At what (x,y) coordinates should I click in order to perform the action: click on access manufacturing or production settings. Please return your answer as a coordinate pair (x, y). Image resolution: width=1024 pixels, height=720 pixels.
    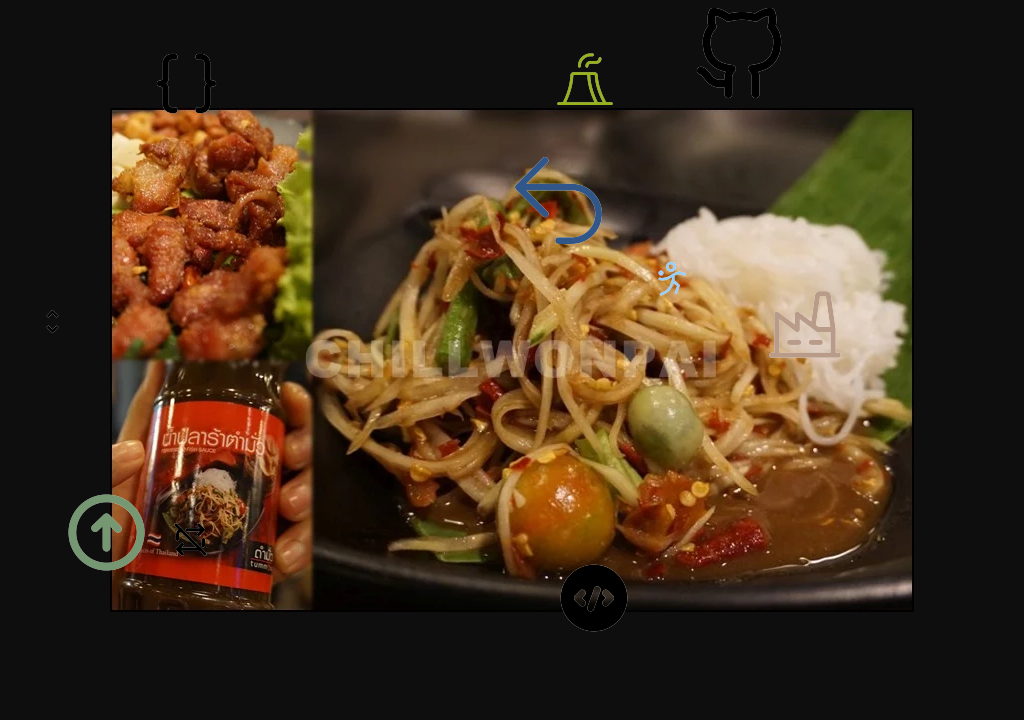
    Looking at the image, I should click on (805, 327).